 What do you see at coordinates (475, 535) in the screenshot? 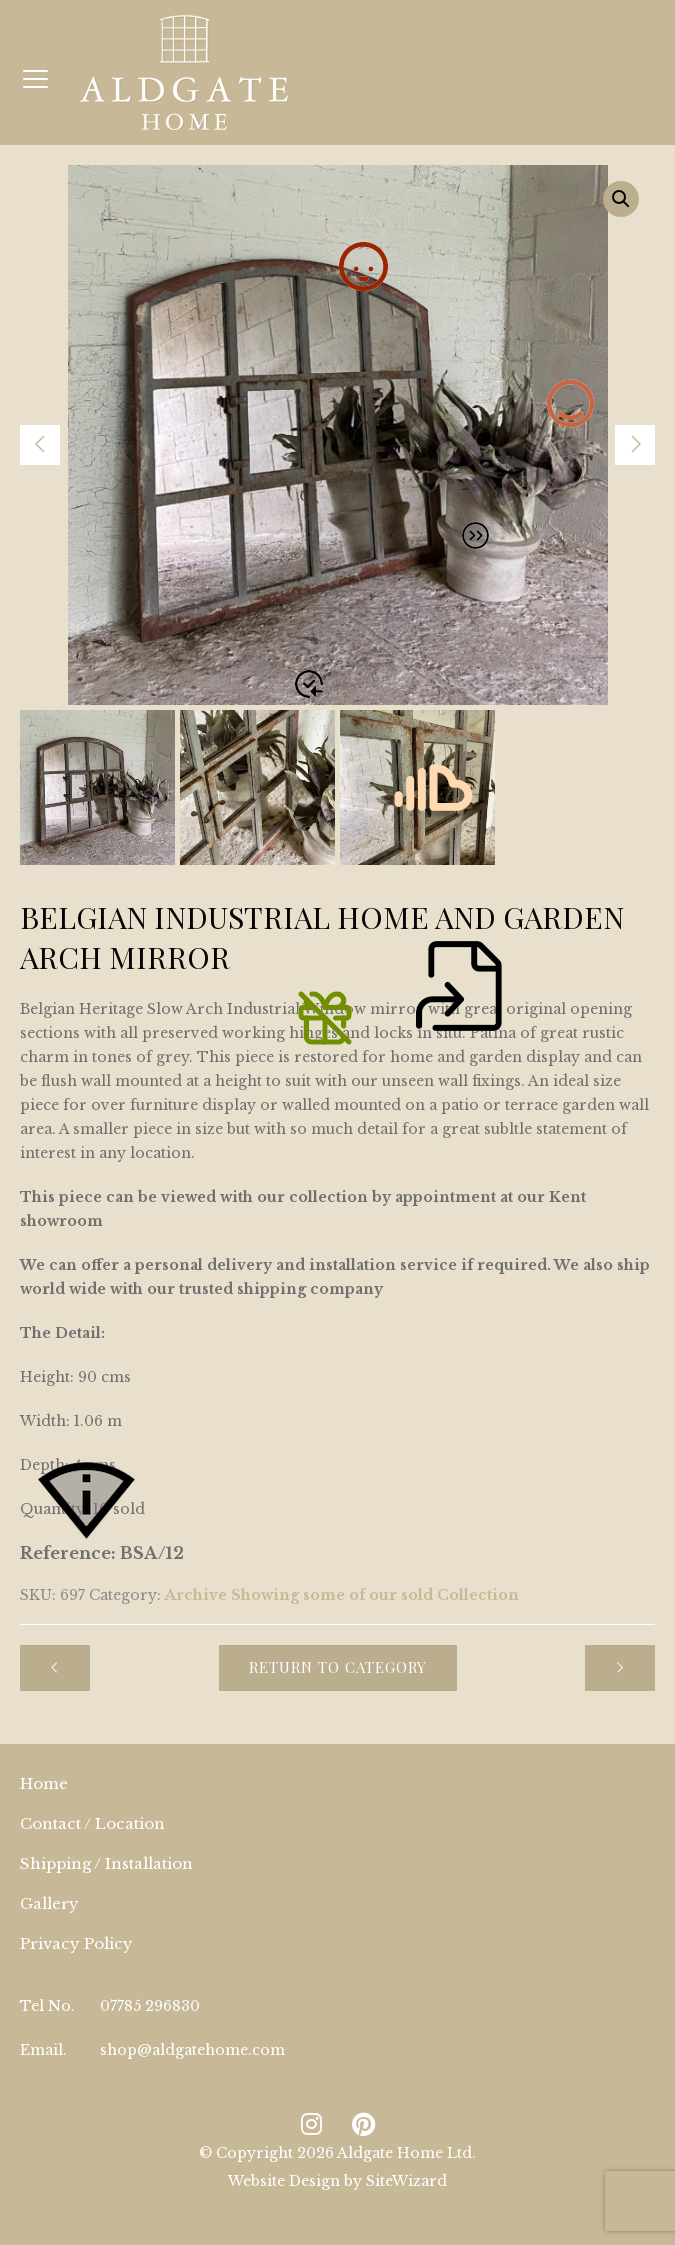
I see `skip forward or advance to the next item` at bounding box center [475, 535].